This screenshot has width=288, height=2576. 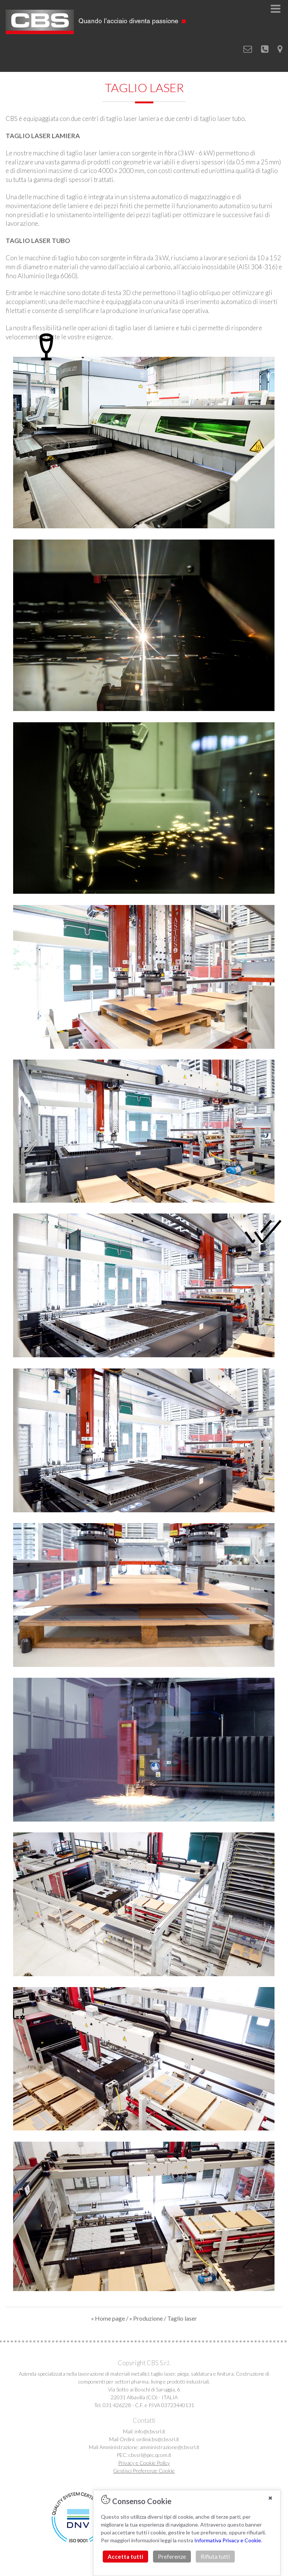 What do you see at coordinates (46, 347) in the screenshot?
I see `celebrate an achievement or milestone` at bounding box center [46, 347].